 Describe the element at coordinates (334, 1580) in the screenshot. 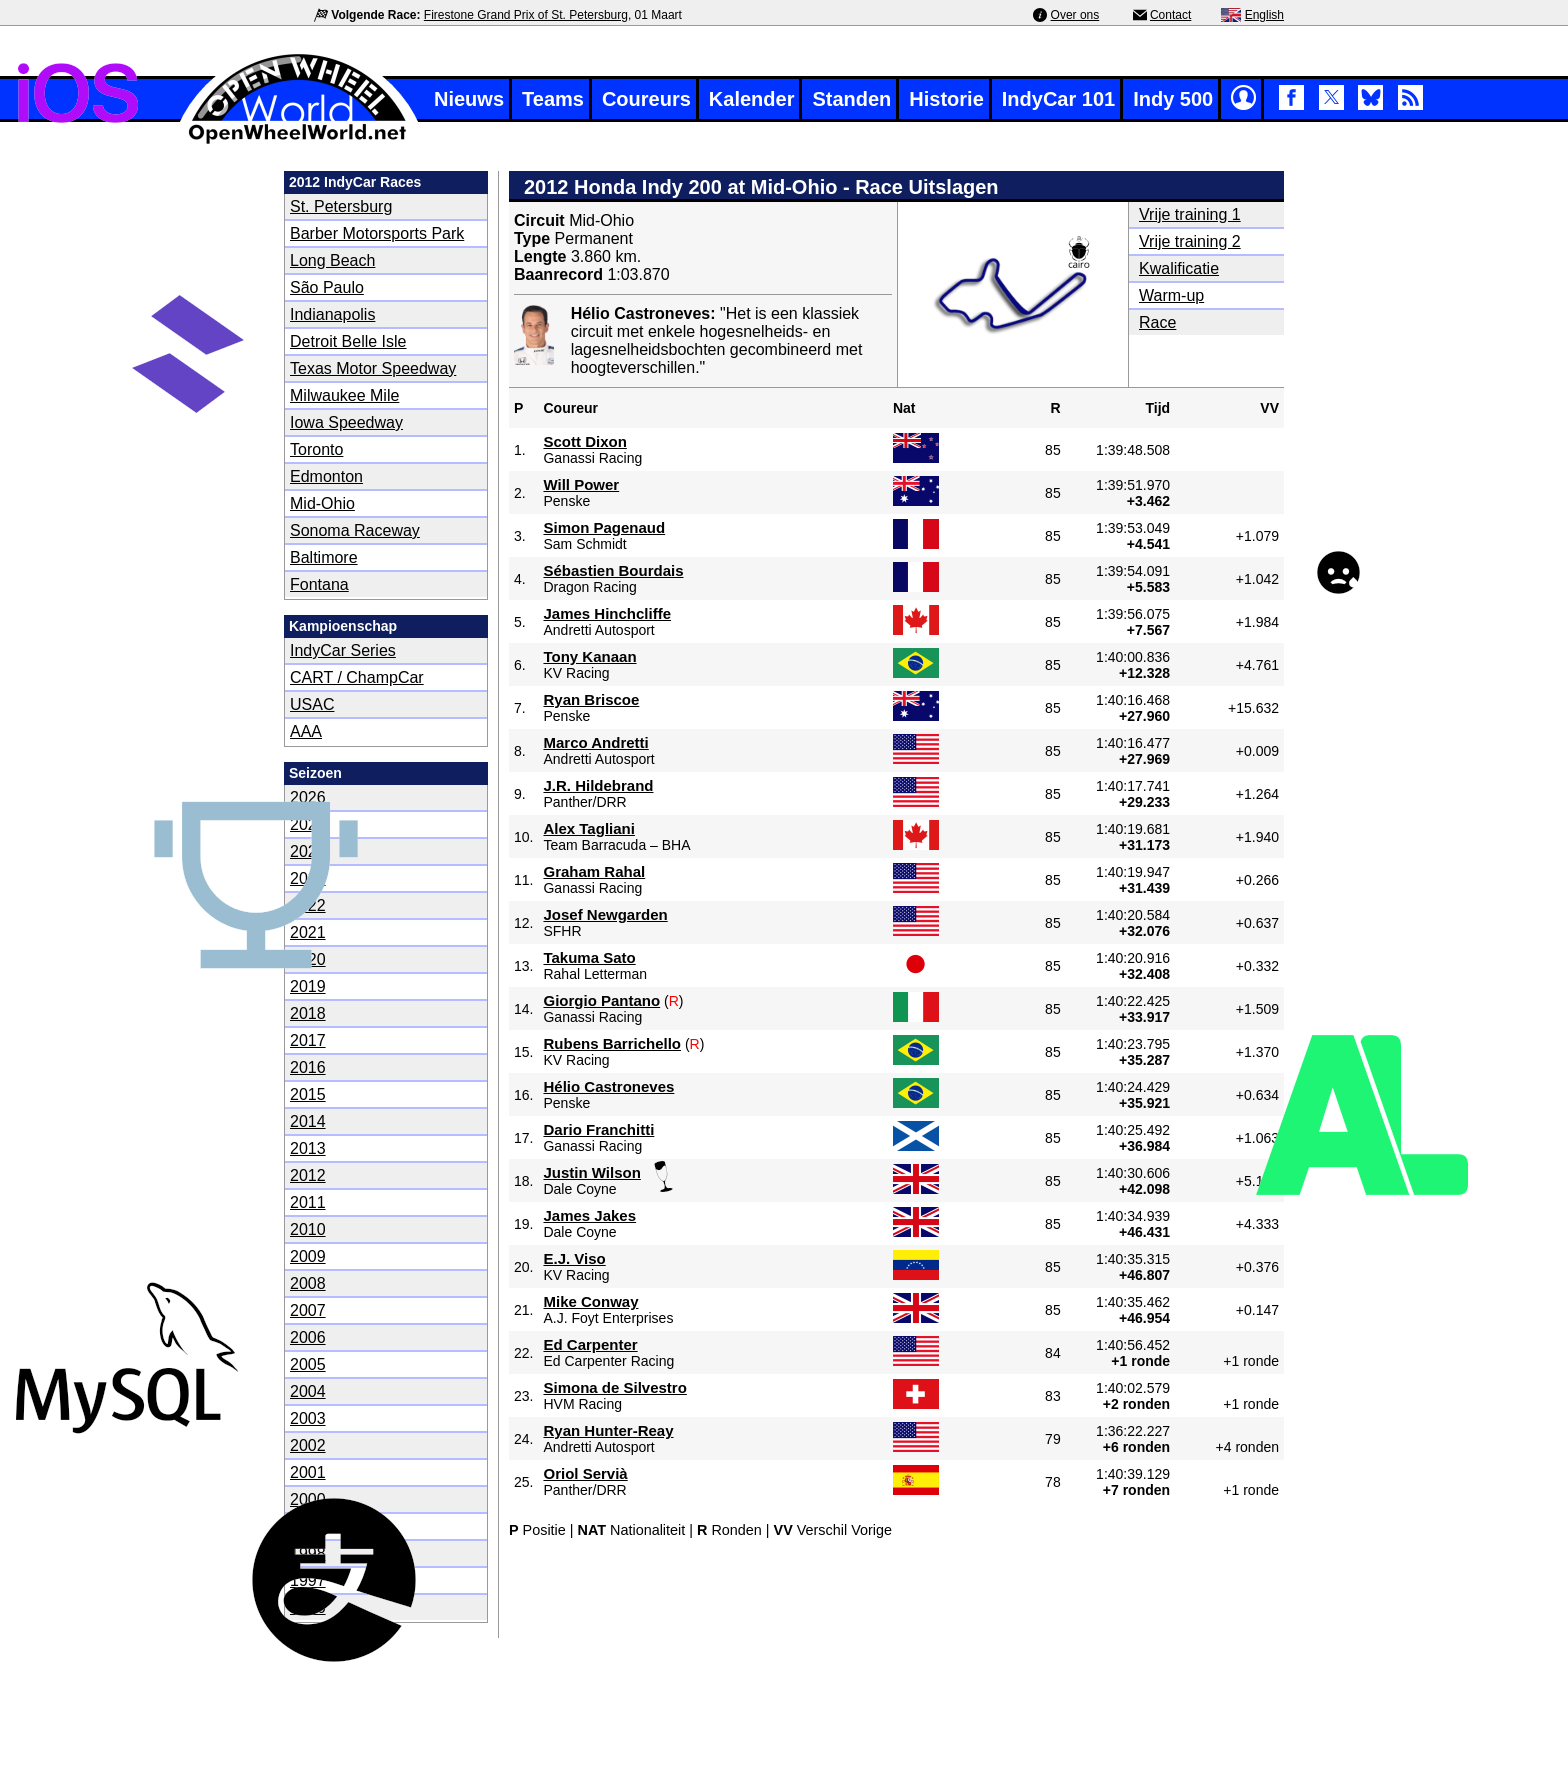

I see `pay with alipay` at that location.